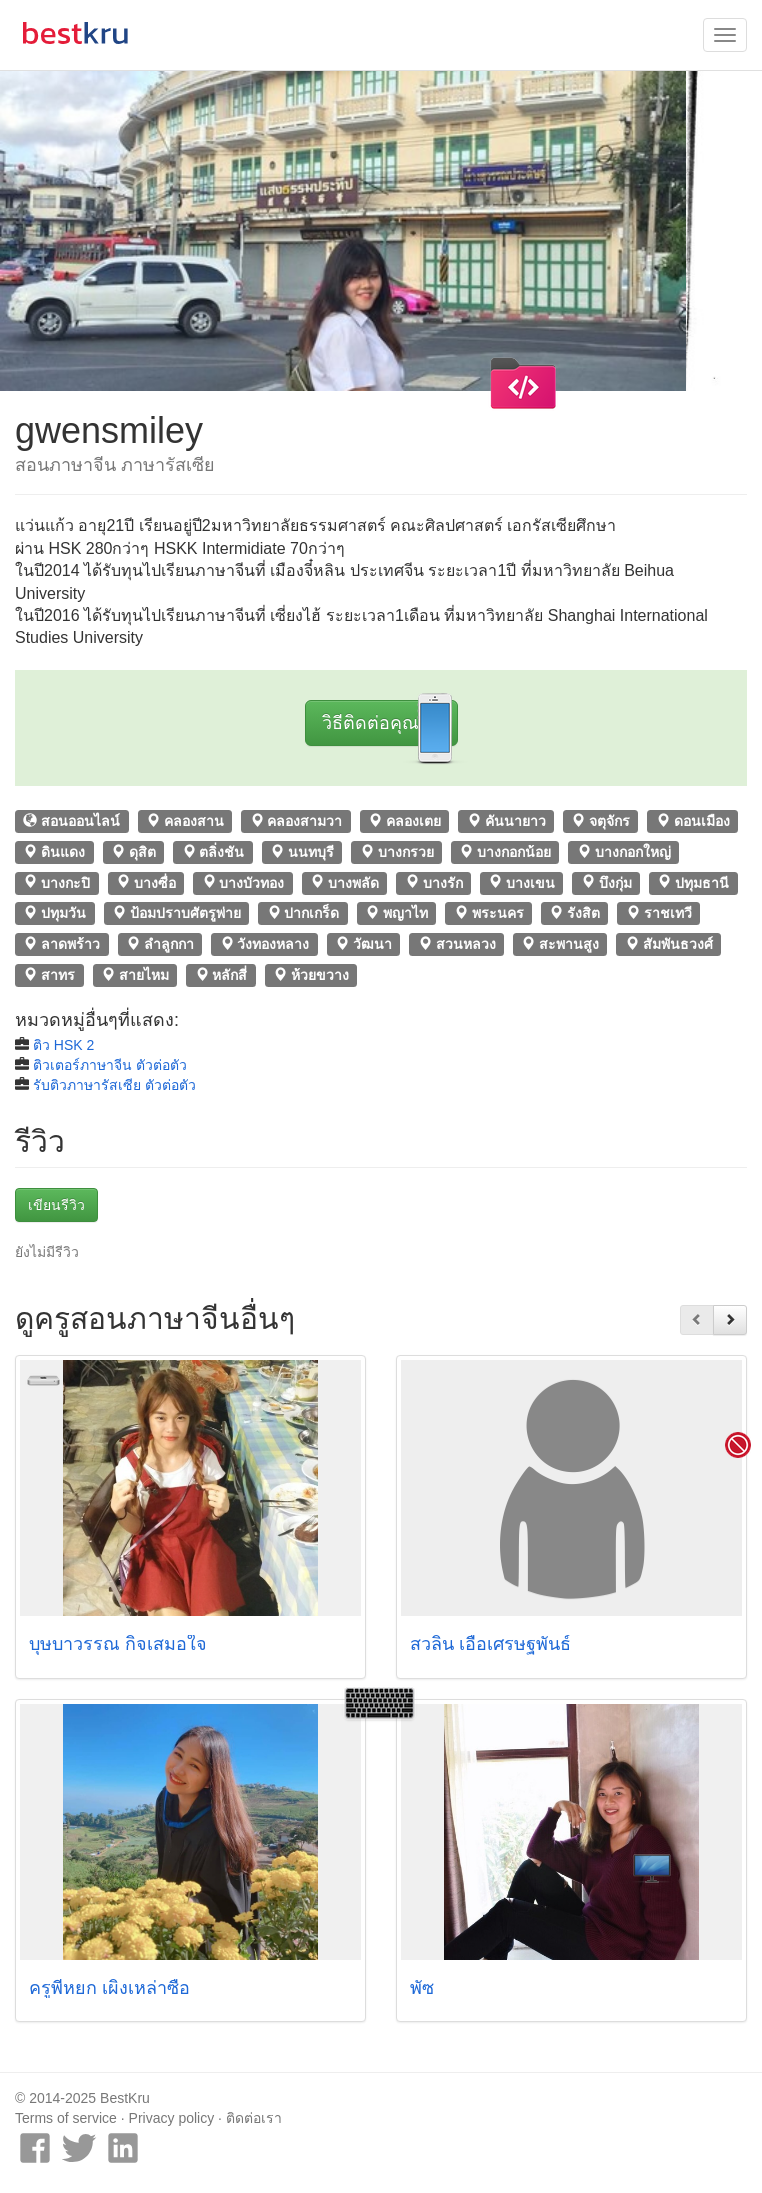  Describe the element at coordinates (43, 1375) in the screenshot. I see `represents a Mac mini device in system settings` at that location.